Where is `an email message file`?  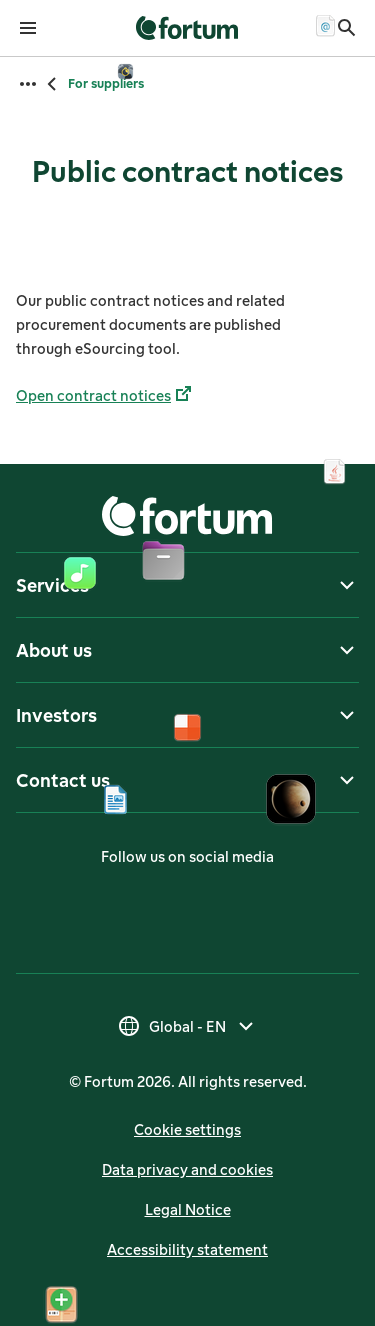 an email message file is located at coordinates (325, 25).